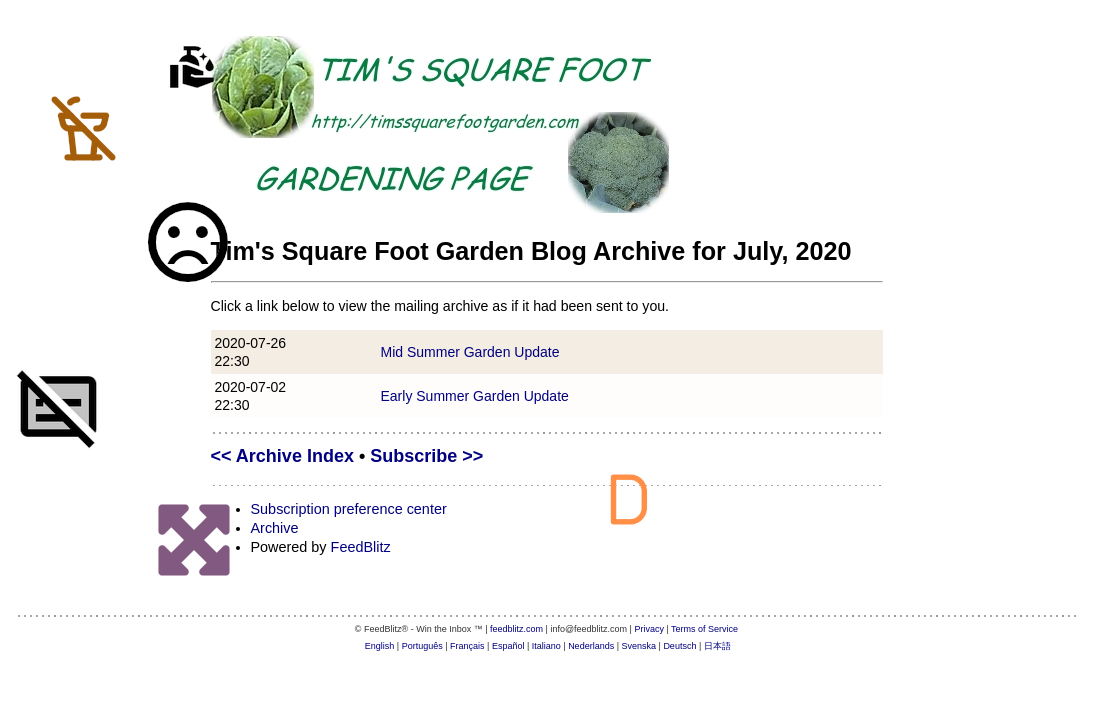  Describe the element at coordinates (194, 540) in the screenshot. I see `maximize window to full screen` at that location.